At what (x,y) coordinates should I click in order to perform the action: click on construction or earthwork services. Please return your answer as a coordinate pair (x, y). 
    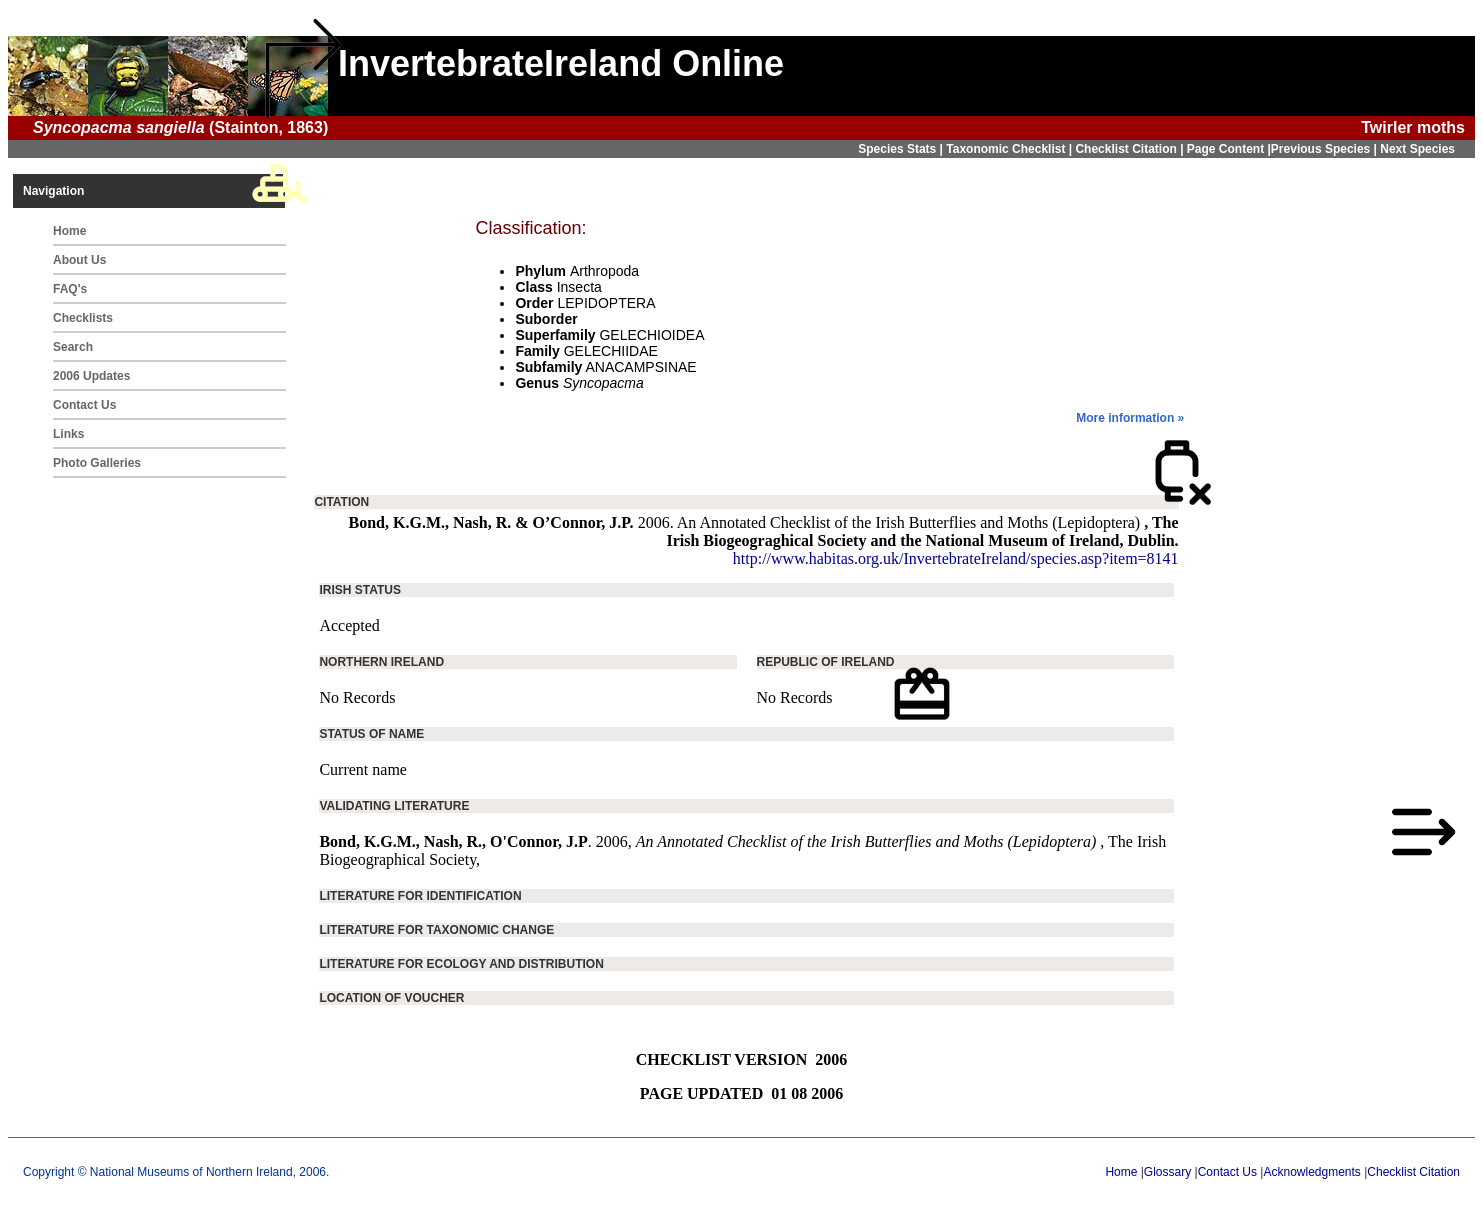
    Looking at the image, I should click on (280, 181).